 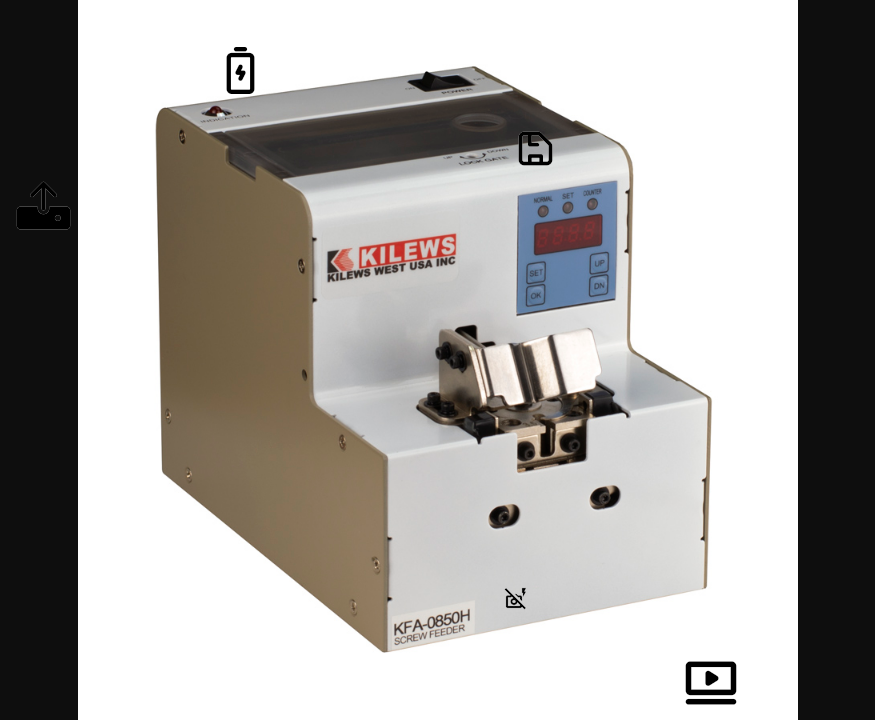 What do you see at coordinates (516, 598) in the screenshot?
I see `disable camera flash` at bounding box center [516, 598].